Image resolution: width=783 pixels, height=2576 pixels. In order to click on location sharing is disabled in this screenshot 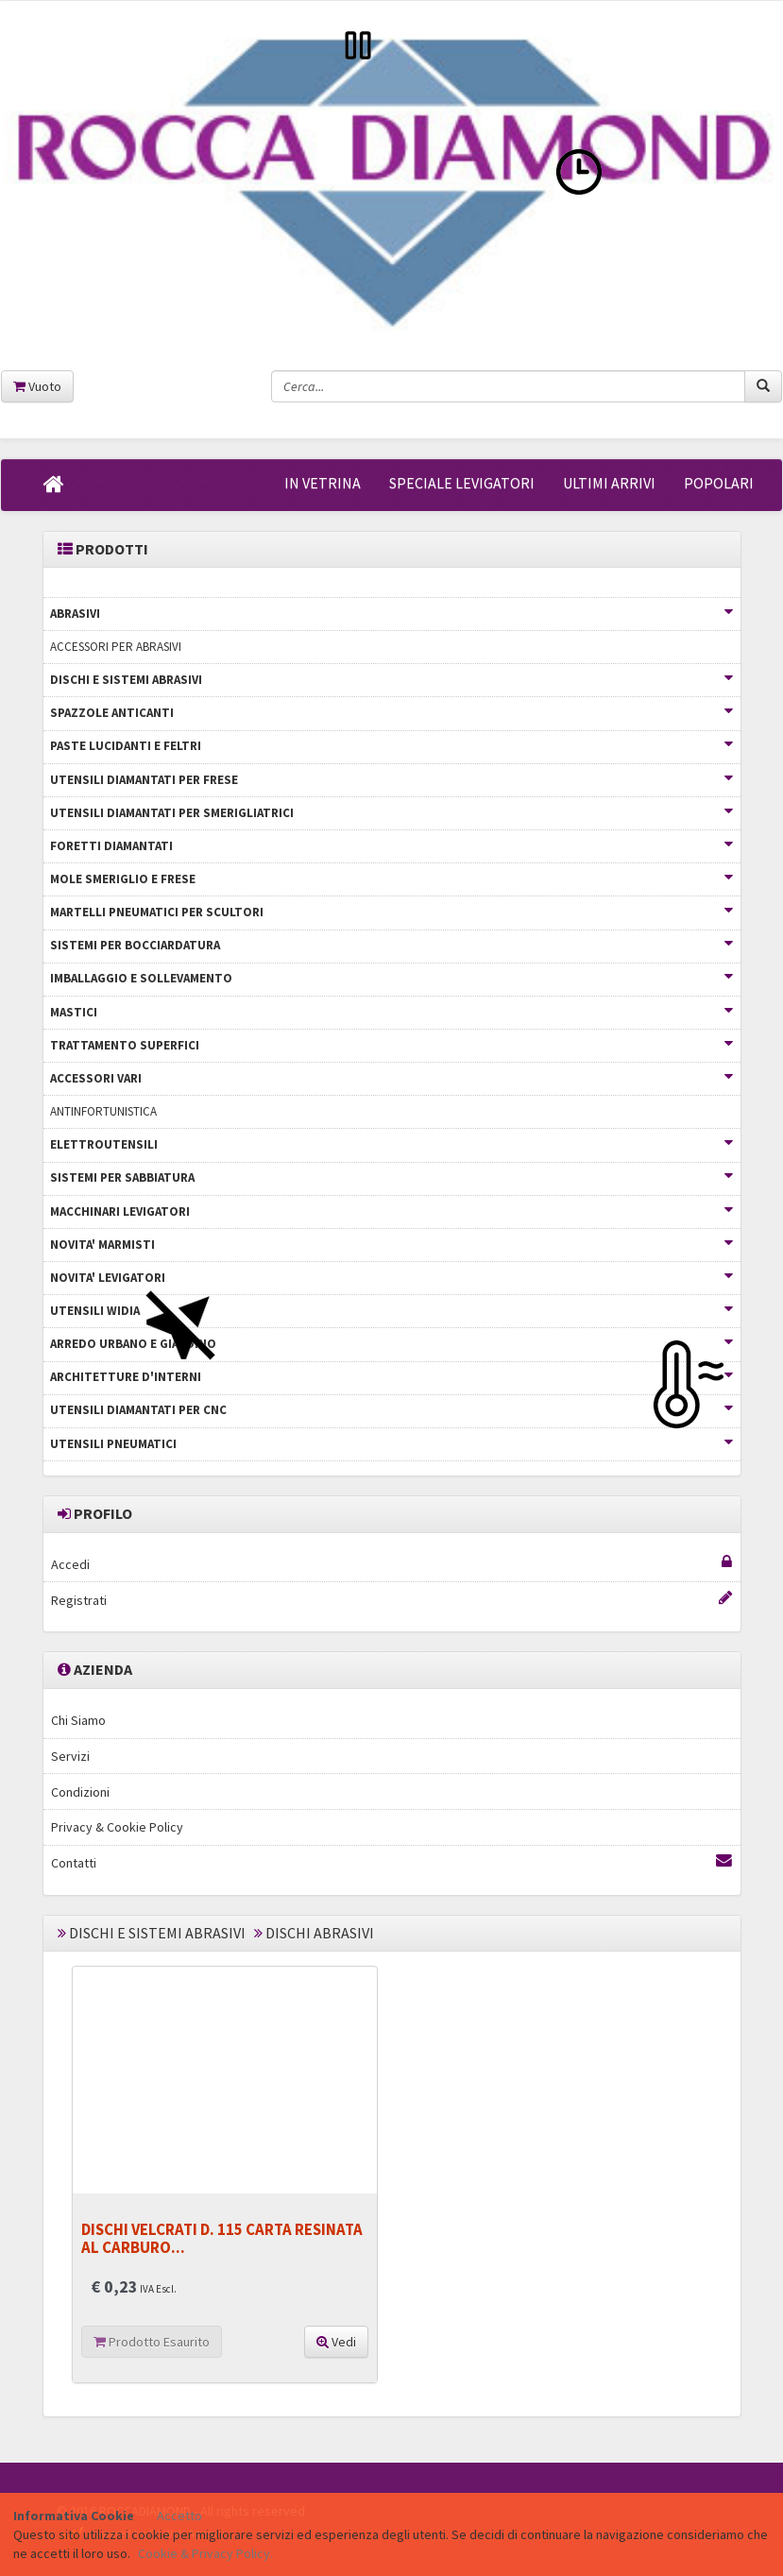, I will do `click(178, 1327)`.